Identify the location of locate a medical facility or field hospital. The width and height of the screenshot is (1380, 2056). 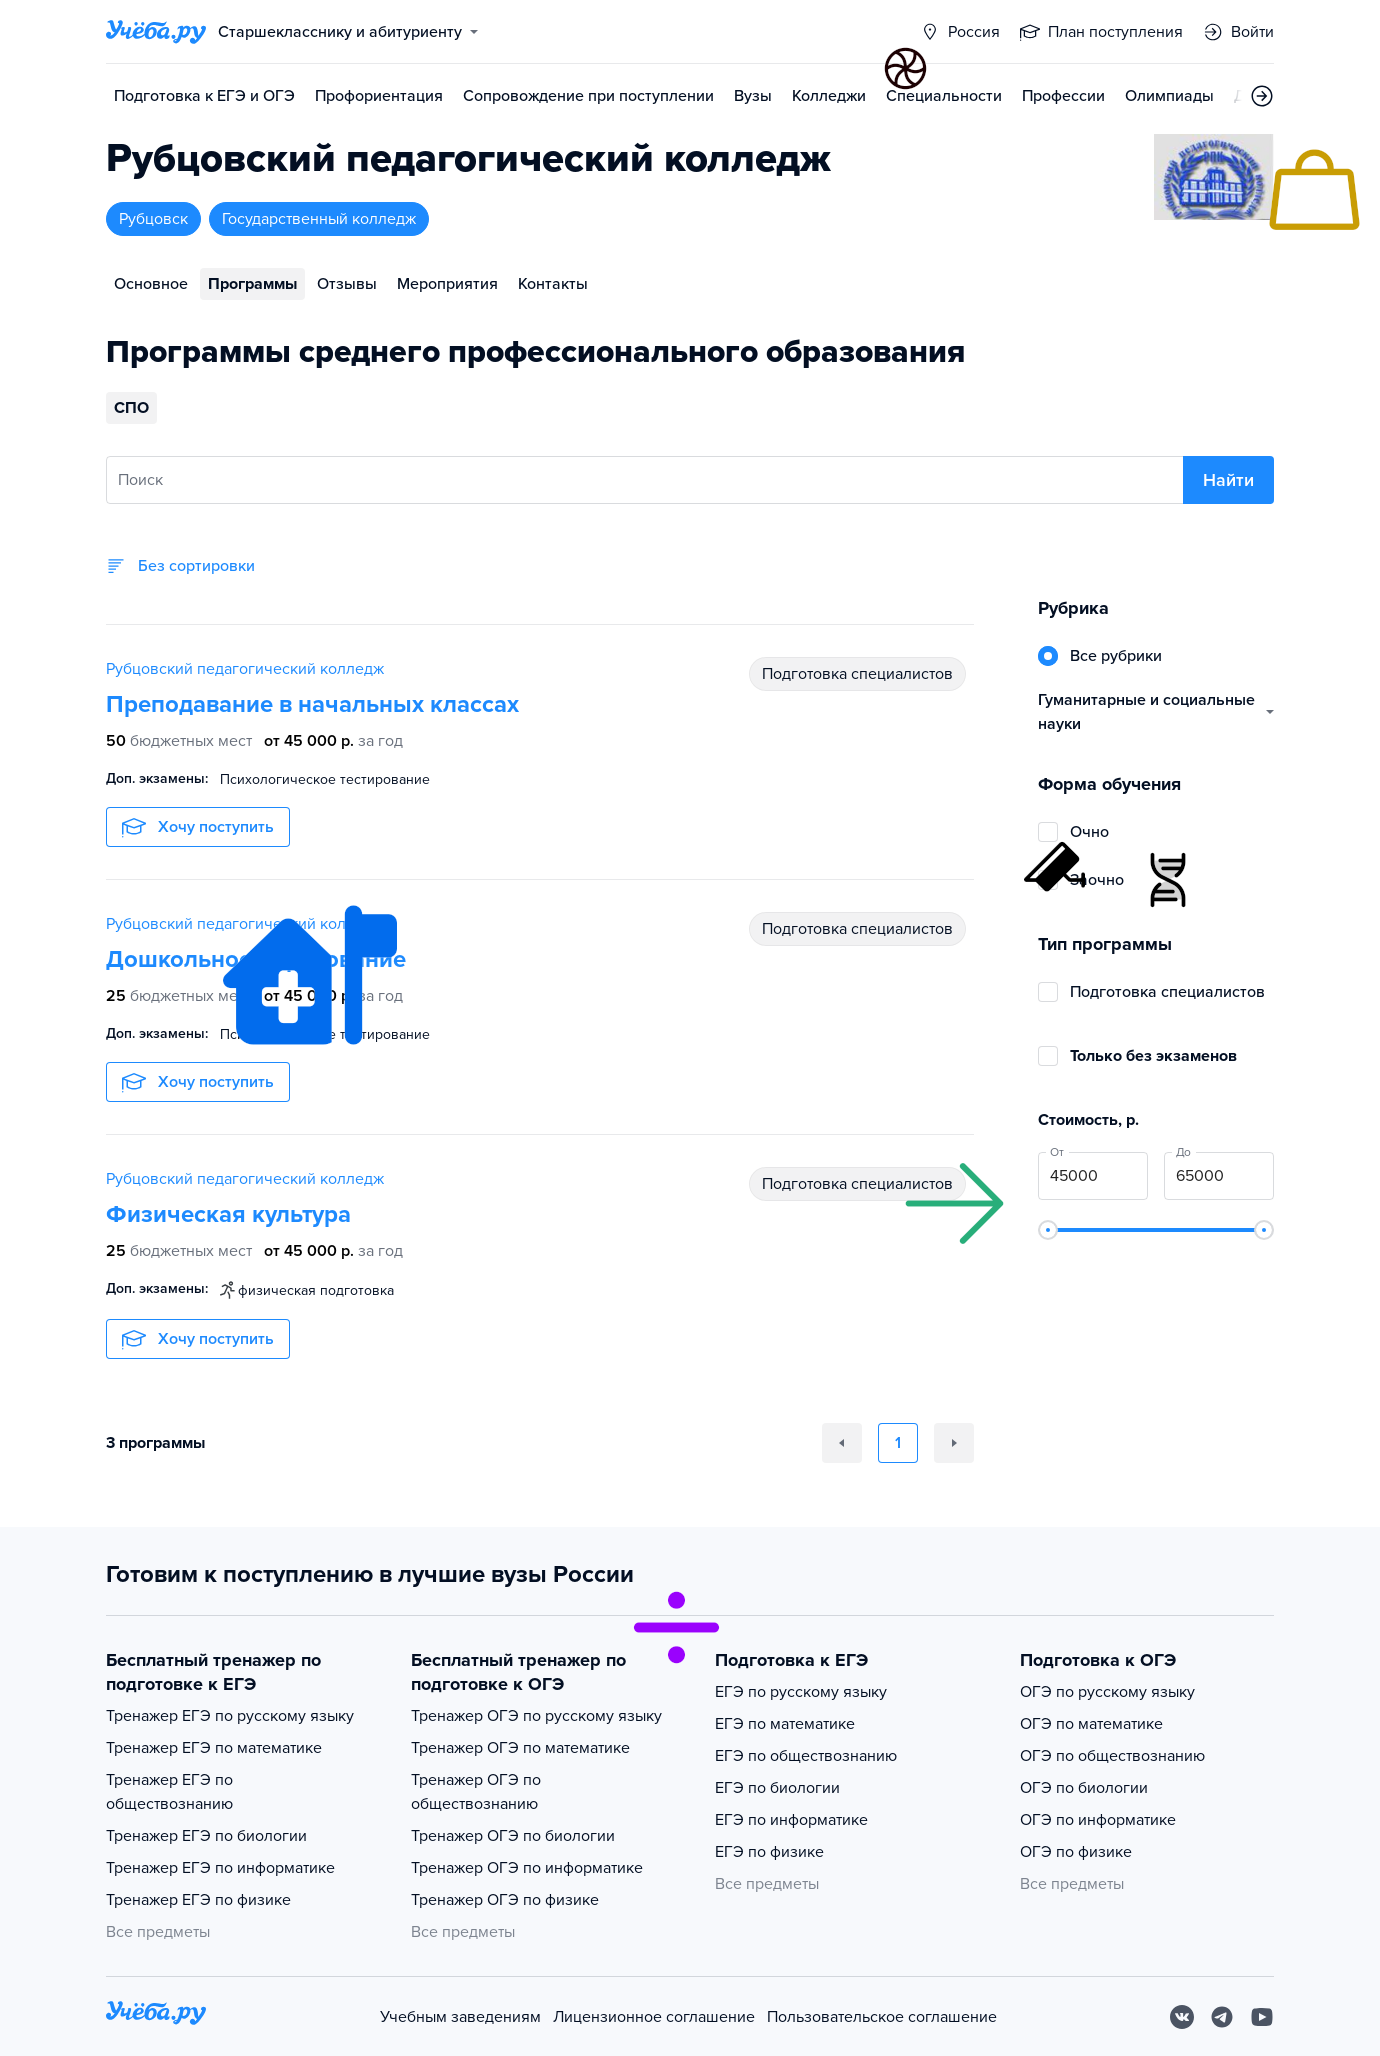
(310, 975).